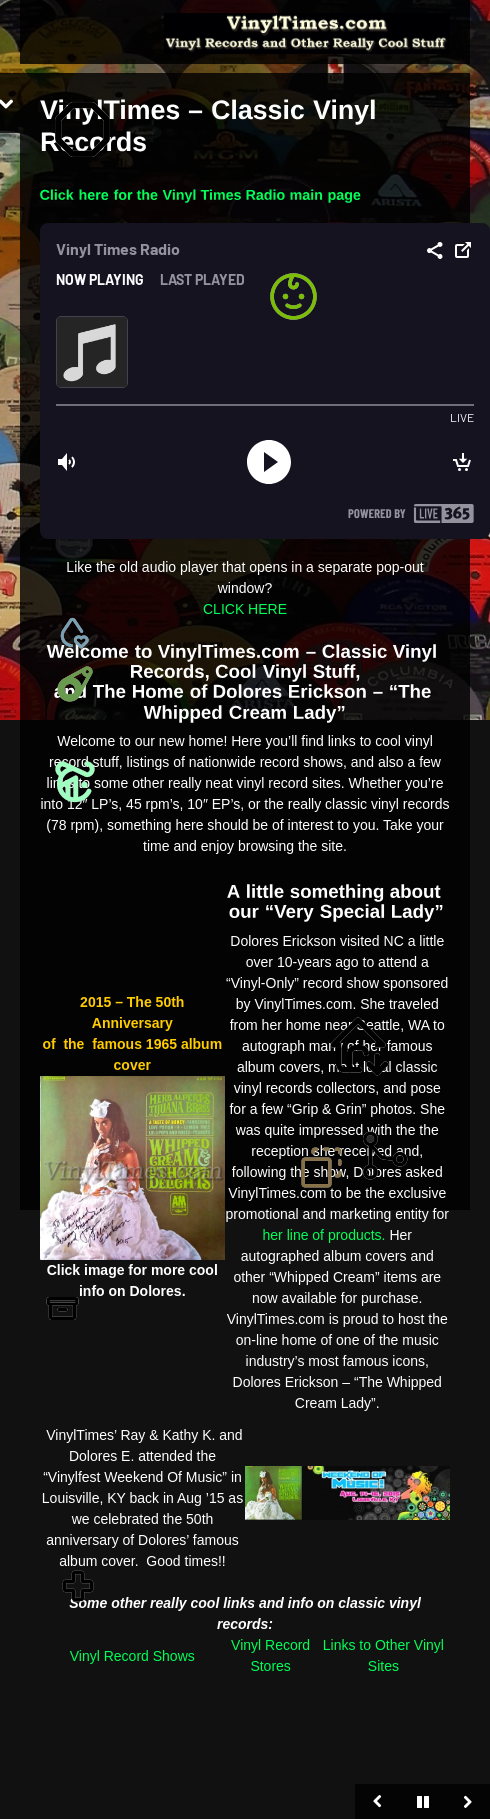 The image size is (490, 1819). I want to click on download home data or settings, so click(358, 1045).